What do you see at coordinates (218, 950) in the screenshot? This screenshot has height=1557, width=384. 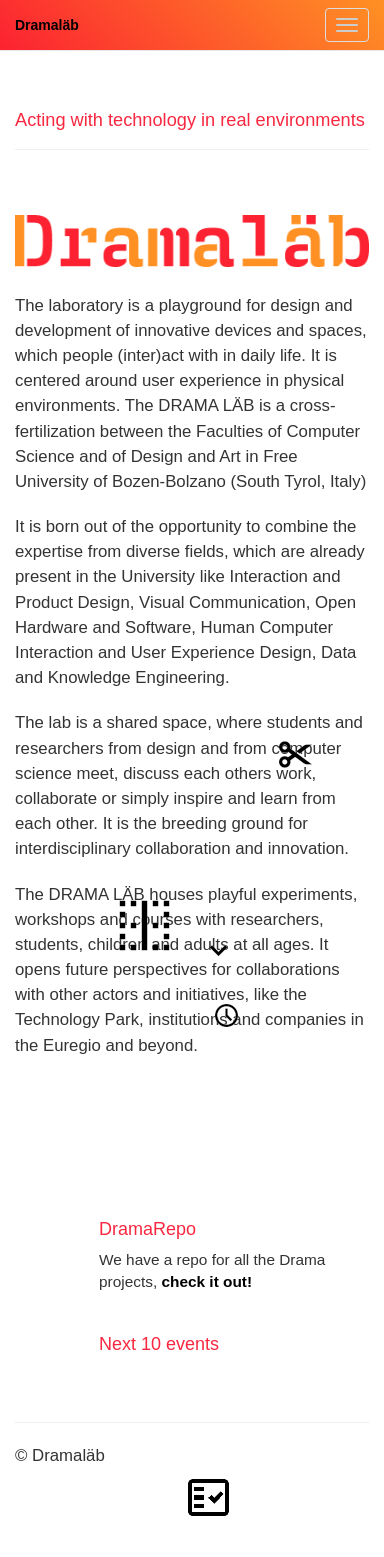 I see `expand a dropdown menu` at bounding box center [218, 950].